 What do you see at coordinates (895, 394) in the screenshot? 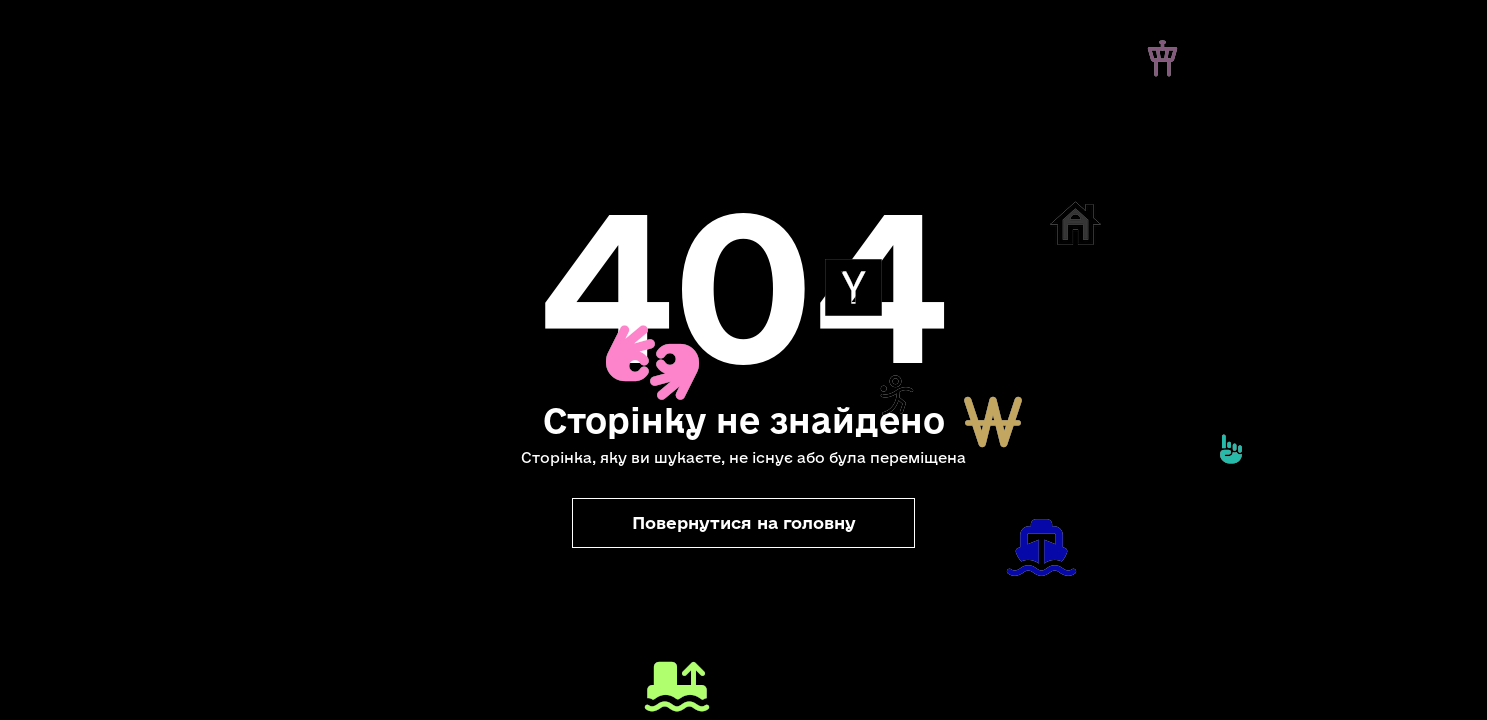
I see `access throwing or toss-related activity` at bounding box center [895, 394].